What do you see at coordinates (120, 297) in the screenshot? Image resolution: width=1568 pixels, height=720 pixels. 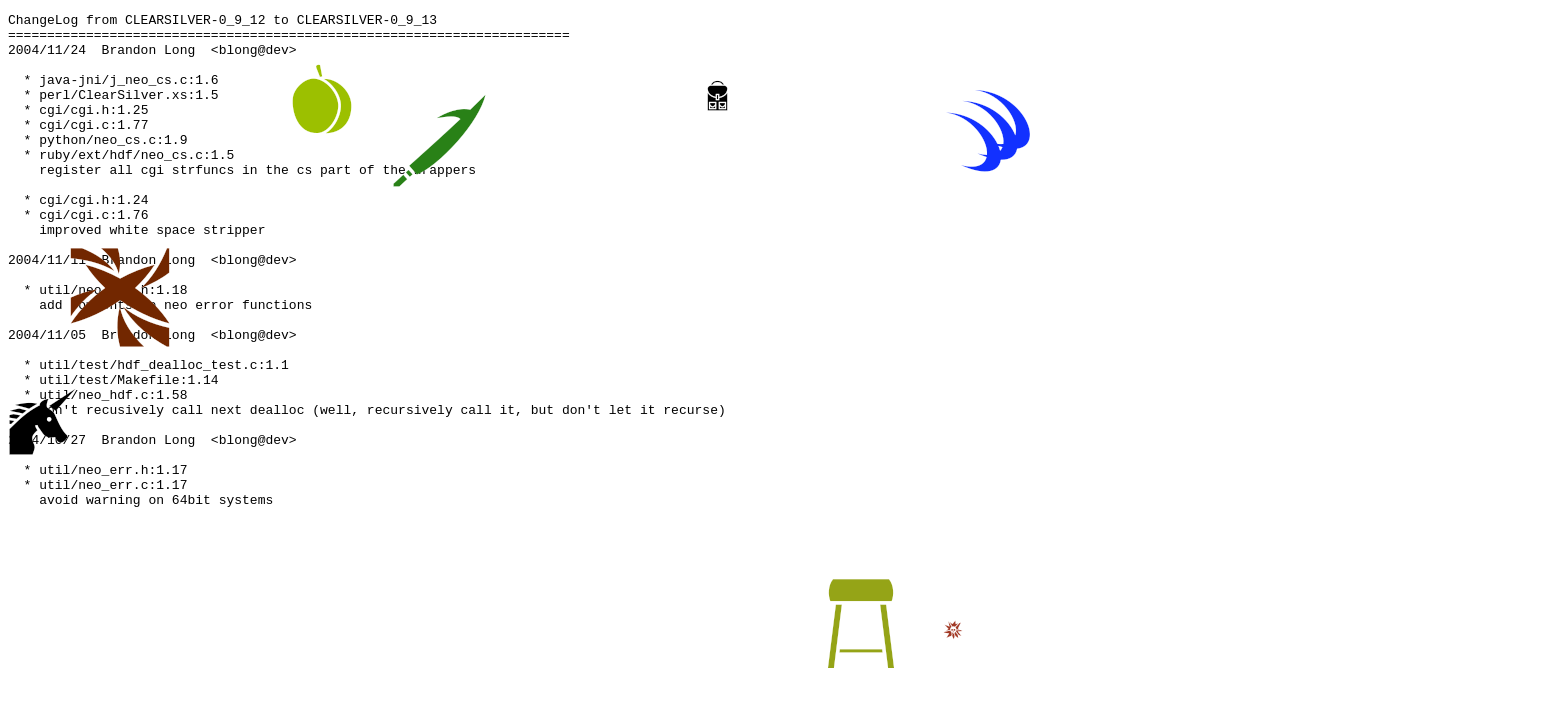 I see `indicates a special bonus or power-up effect` at bounding box center [120, 297].